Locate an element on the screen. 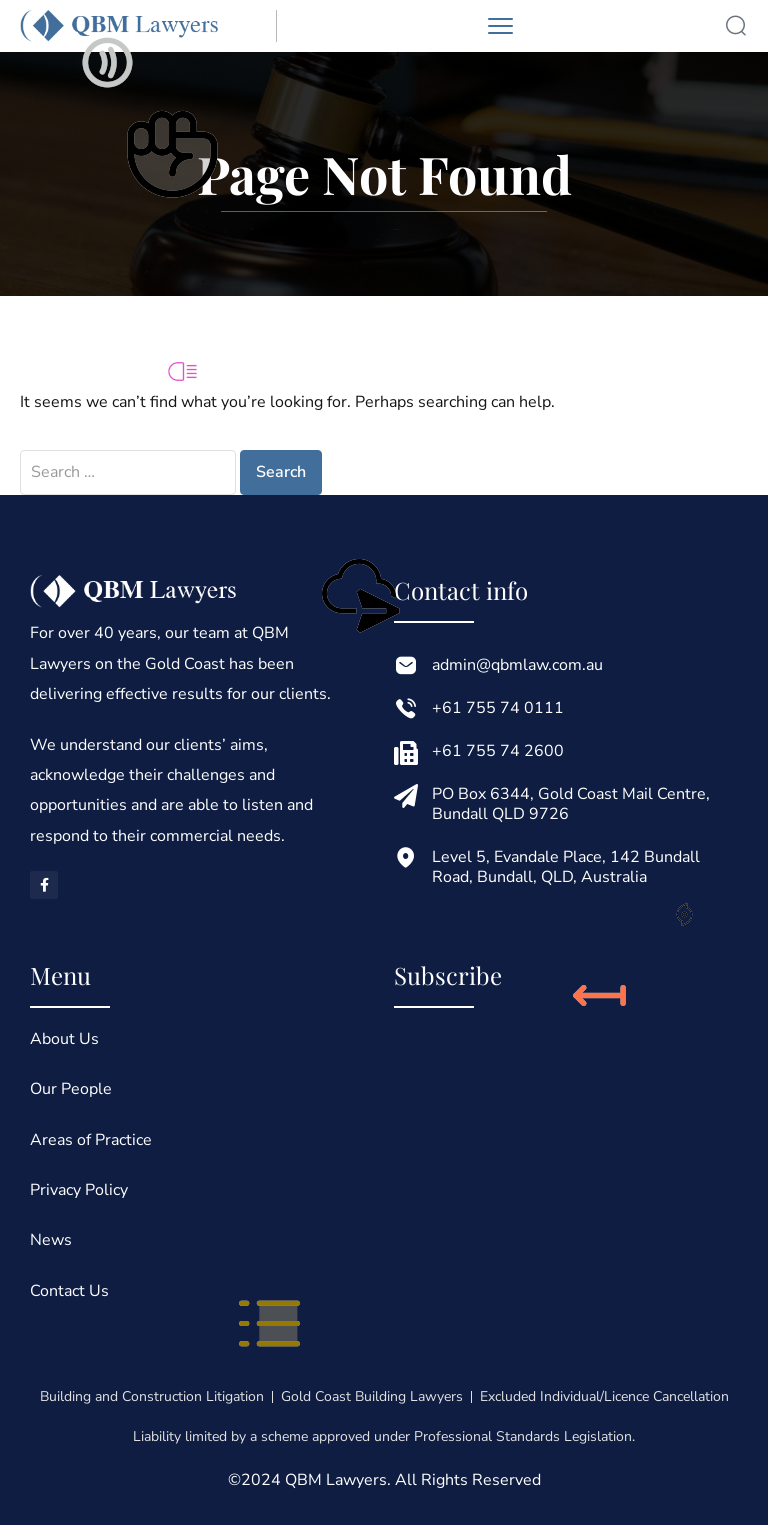  send to remote agent or cloud service is located at coordinates (361, 593).